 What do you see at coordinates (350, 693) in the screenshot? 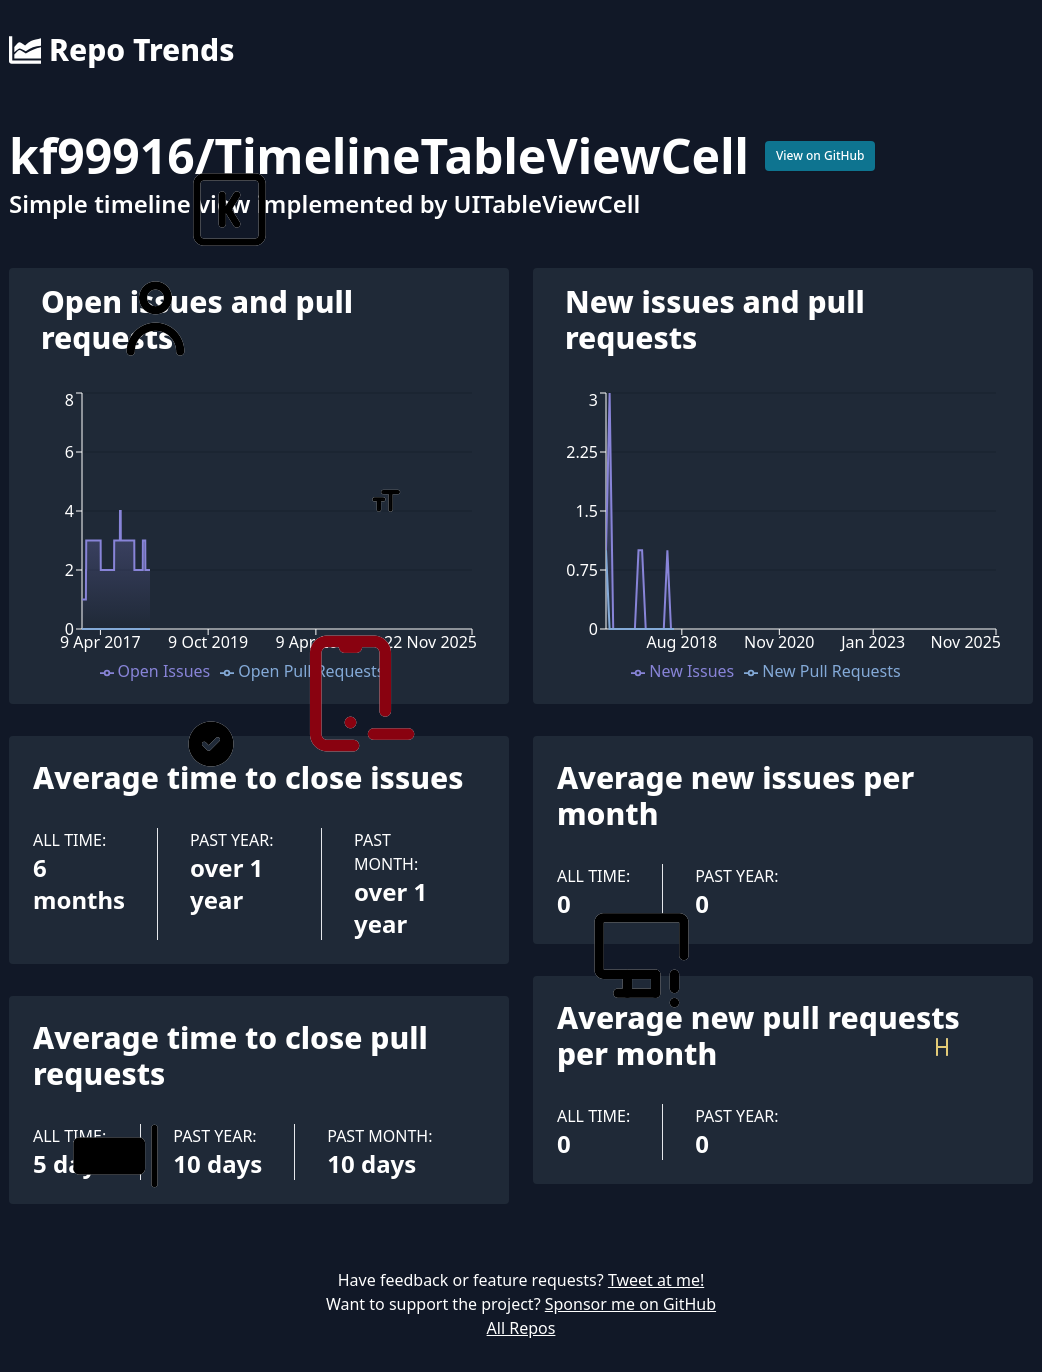
I see `remove a mobile device from your account` at bounding box center [350, 693].